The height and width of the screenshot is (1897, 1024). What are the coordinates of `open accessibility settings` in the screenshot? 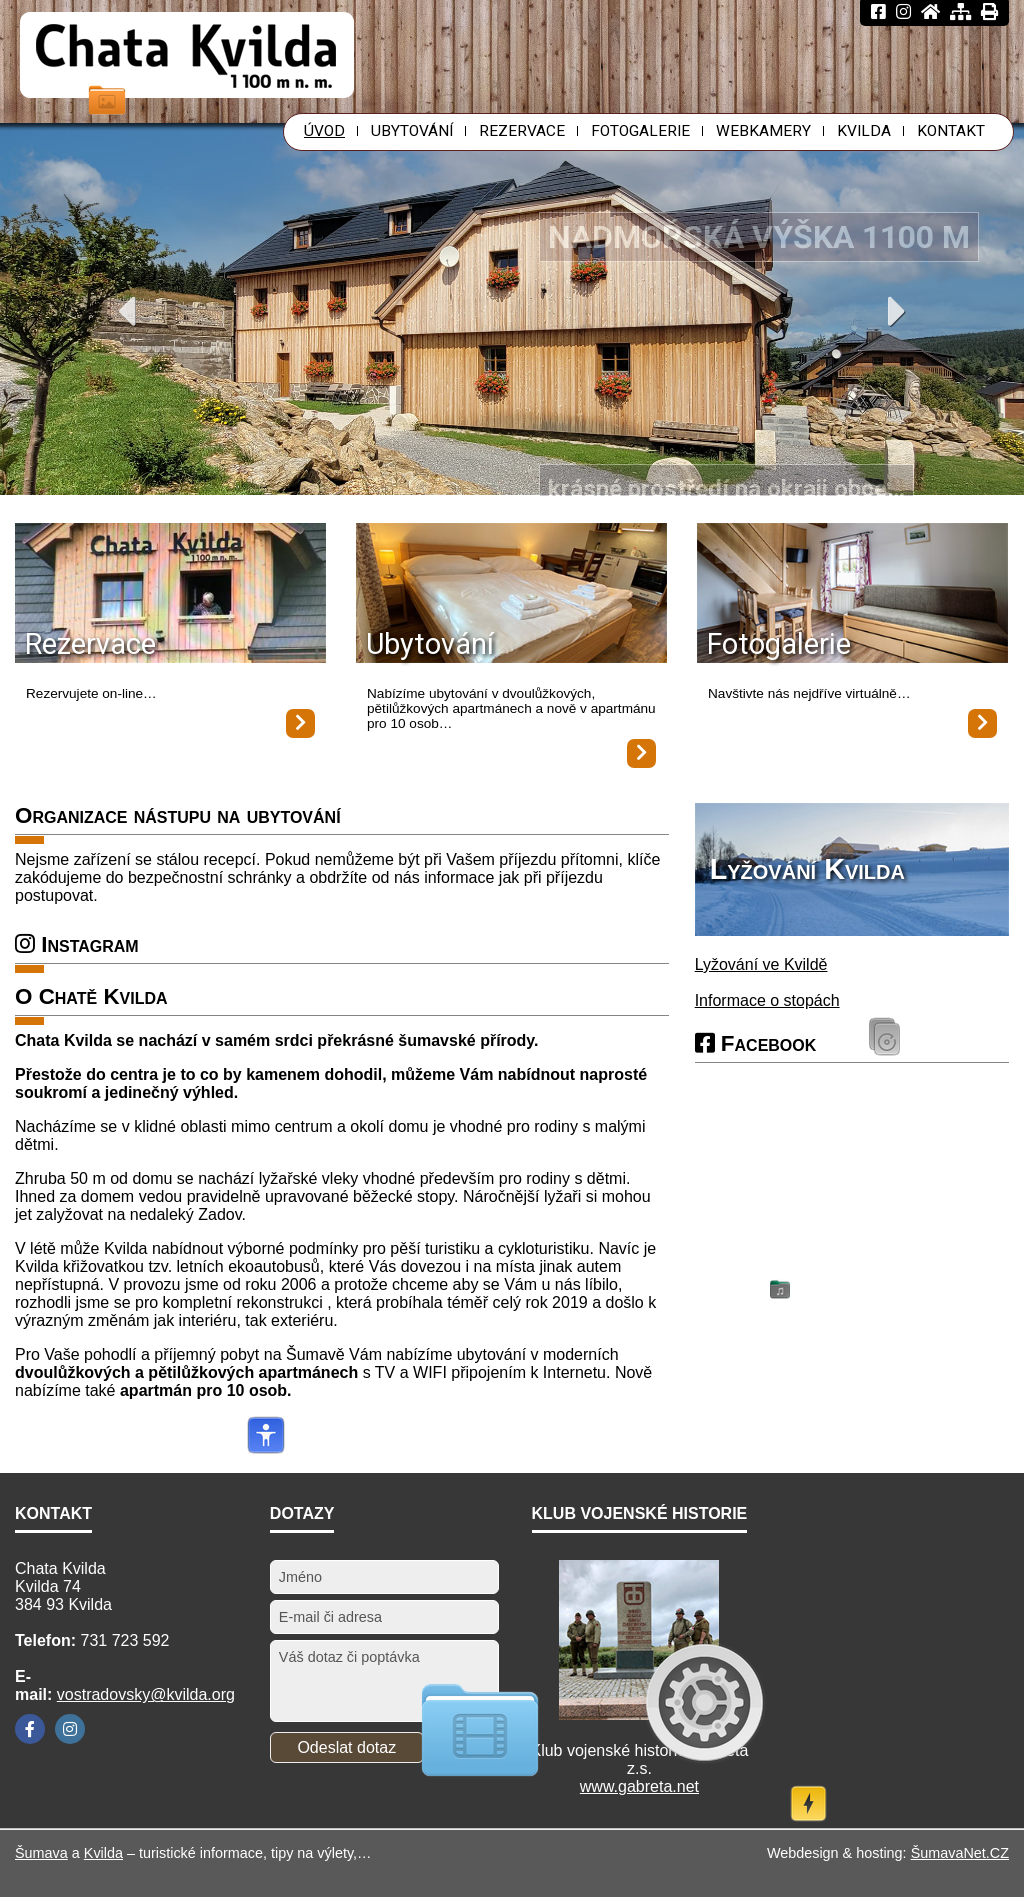 It's located at (266, 1435).